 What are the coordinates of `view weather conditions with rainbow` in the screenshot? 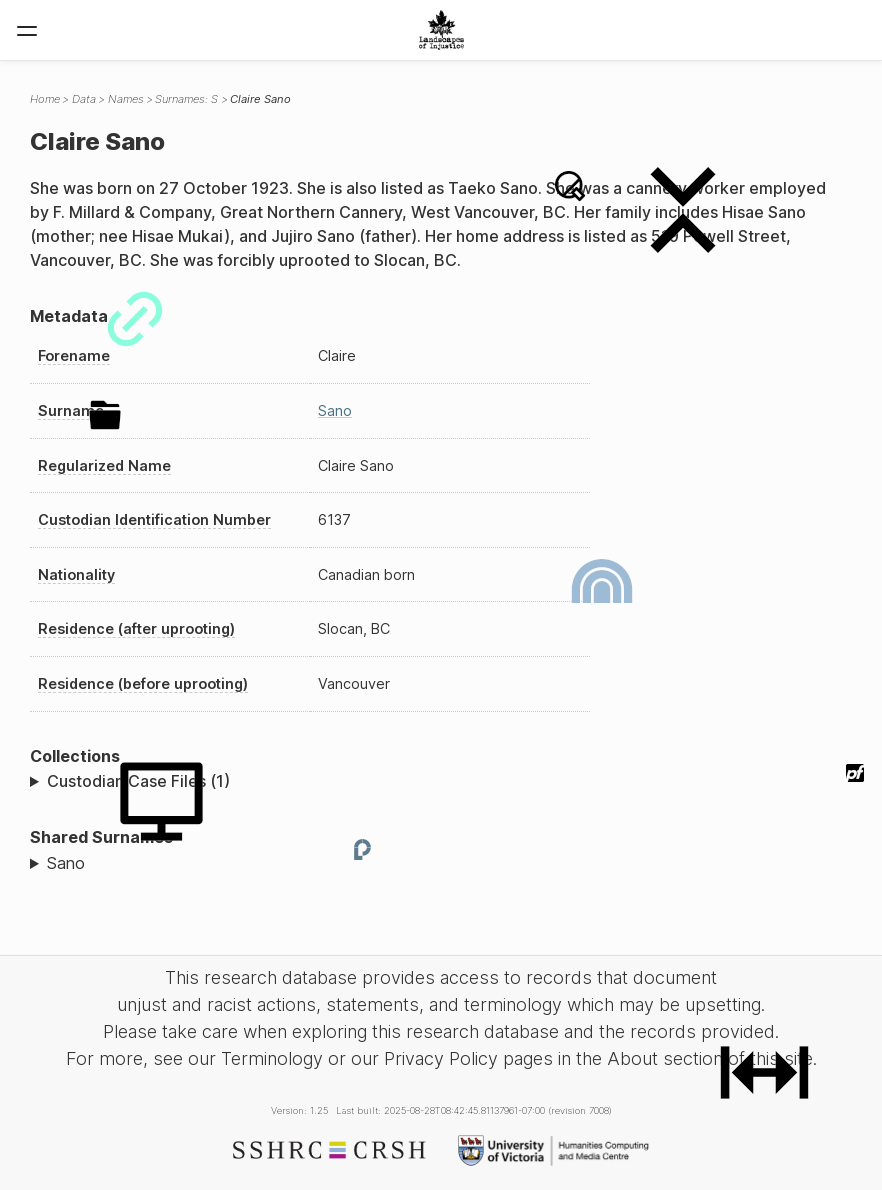 It's located at (602, 581).